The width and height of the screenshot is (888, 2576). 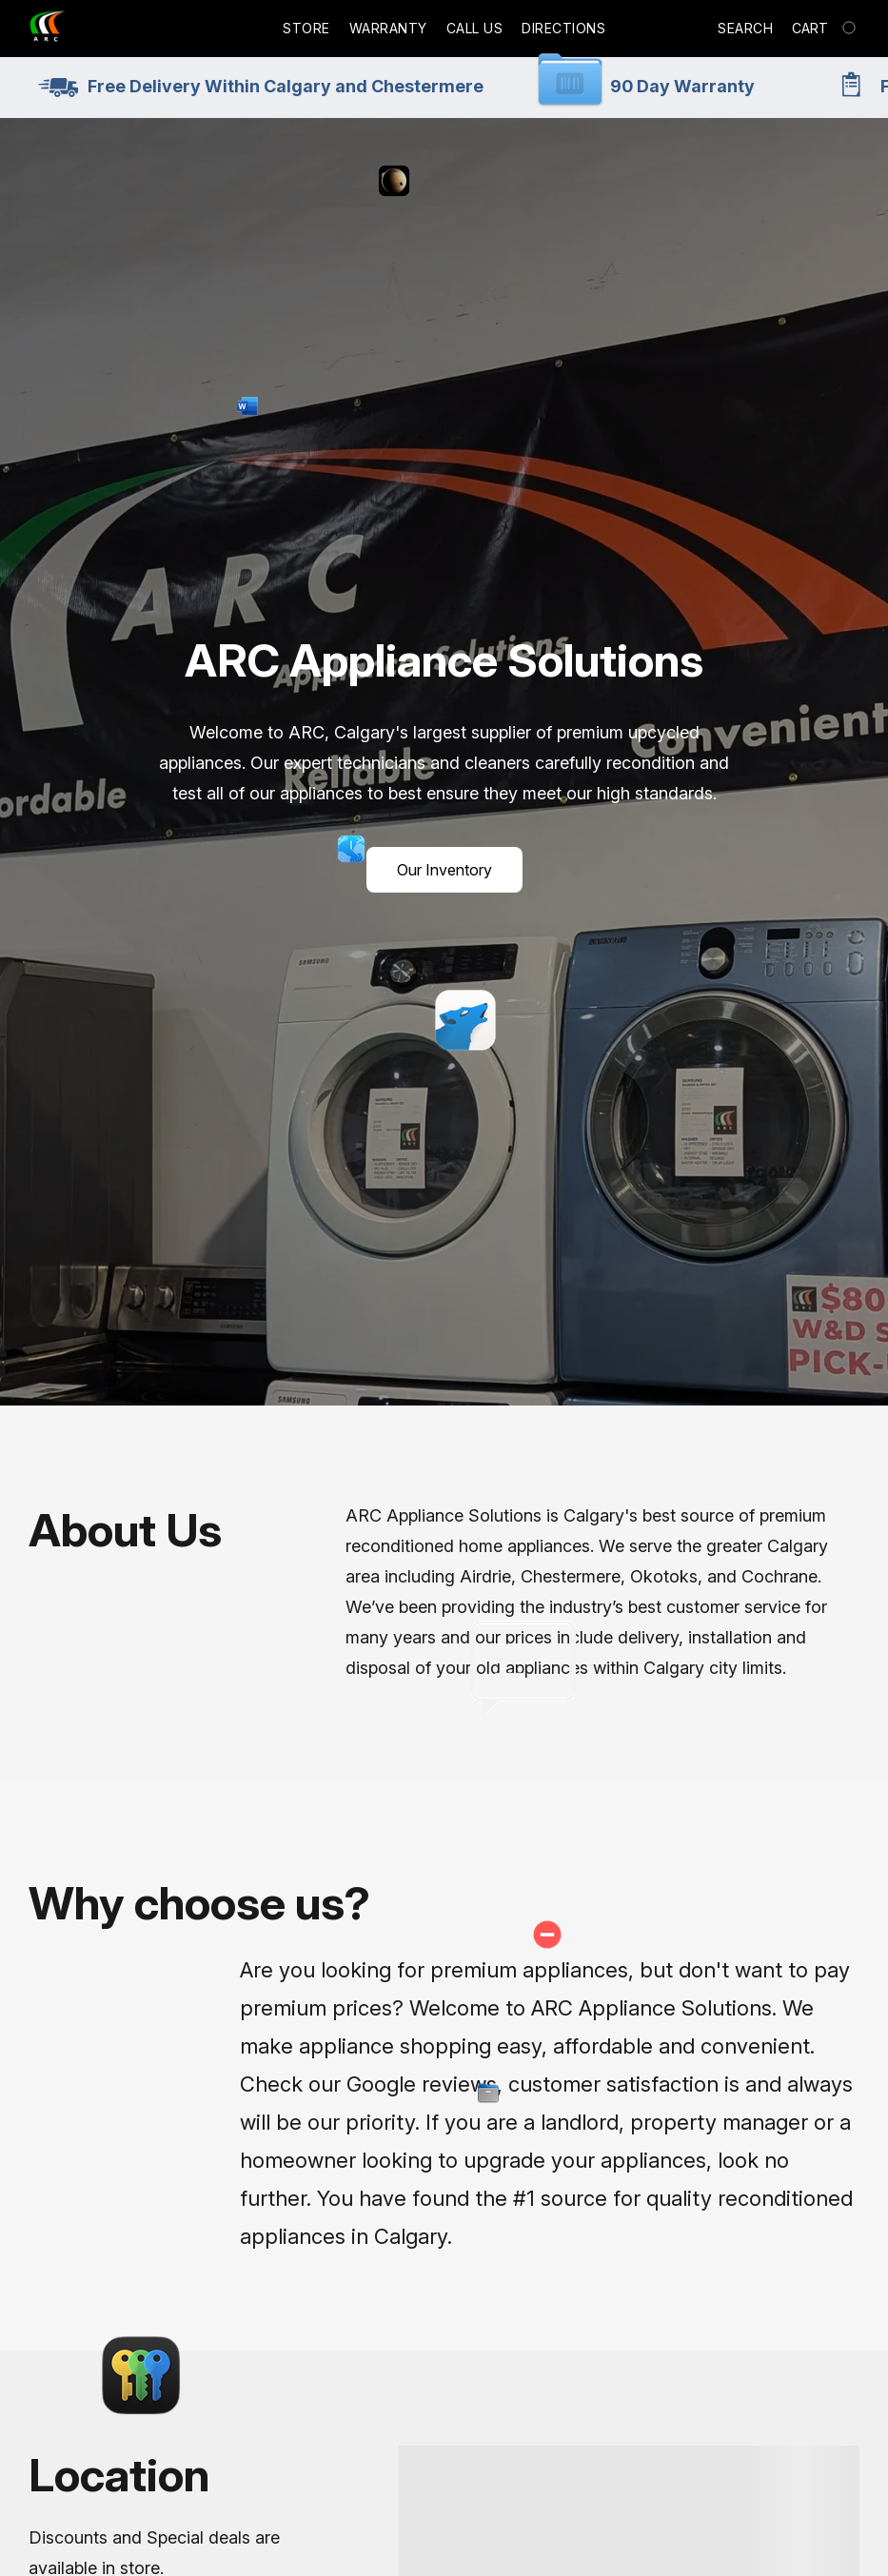 What do you see at coordinates (247, 406) in the screenshot?
I see `open Microsoft Word application` at bounding box center [247, 406].